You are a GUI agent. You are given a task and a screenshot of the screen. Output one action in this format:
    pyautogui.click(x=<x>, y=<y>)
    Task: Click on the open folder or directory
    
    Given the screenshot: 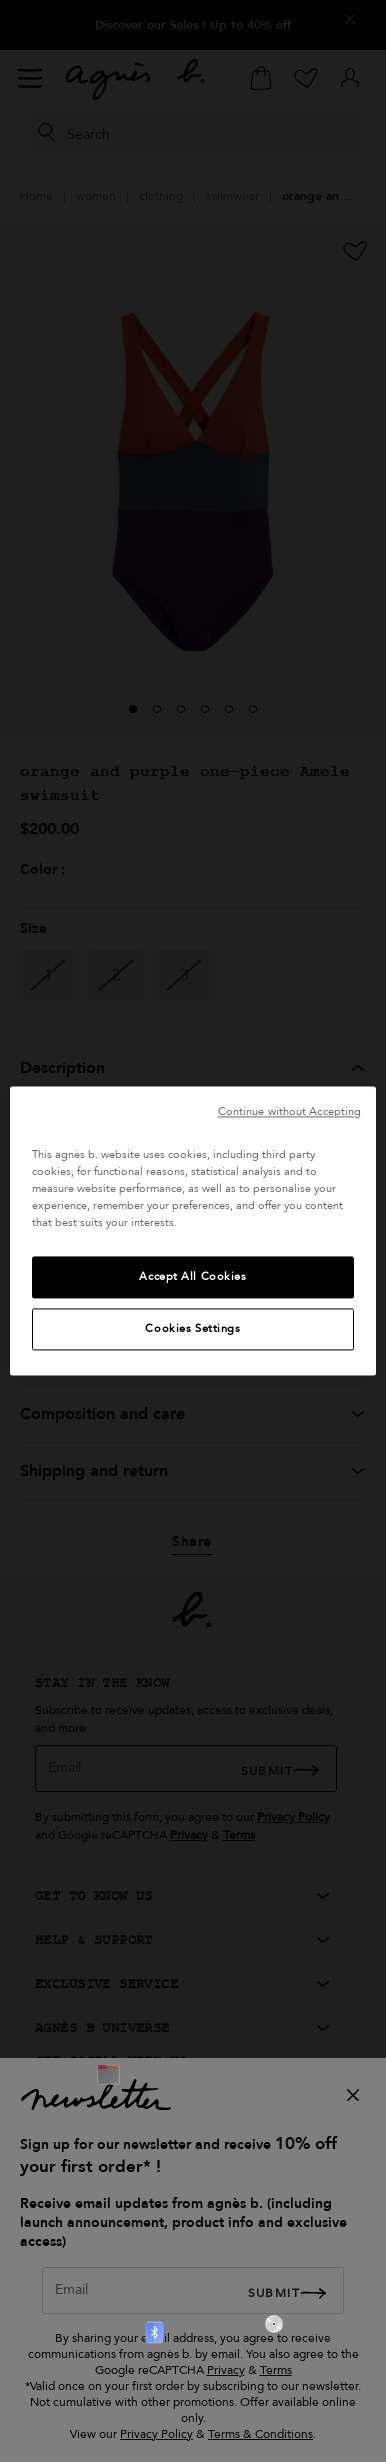 What is the action you would take?
    pyautogui.click(x=108, y=2074)
    